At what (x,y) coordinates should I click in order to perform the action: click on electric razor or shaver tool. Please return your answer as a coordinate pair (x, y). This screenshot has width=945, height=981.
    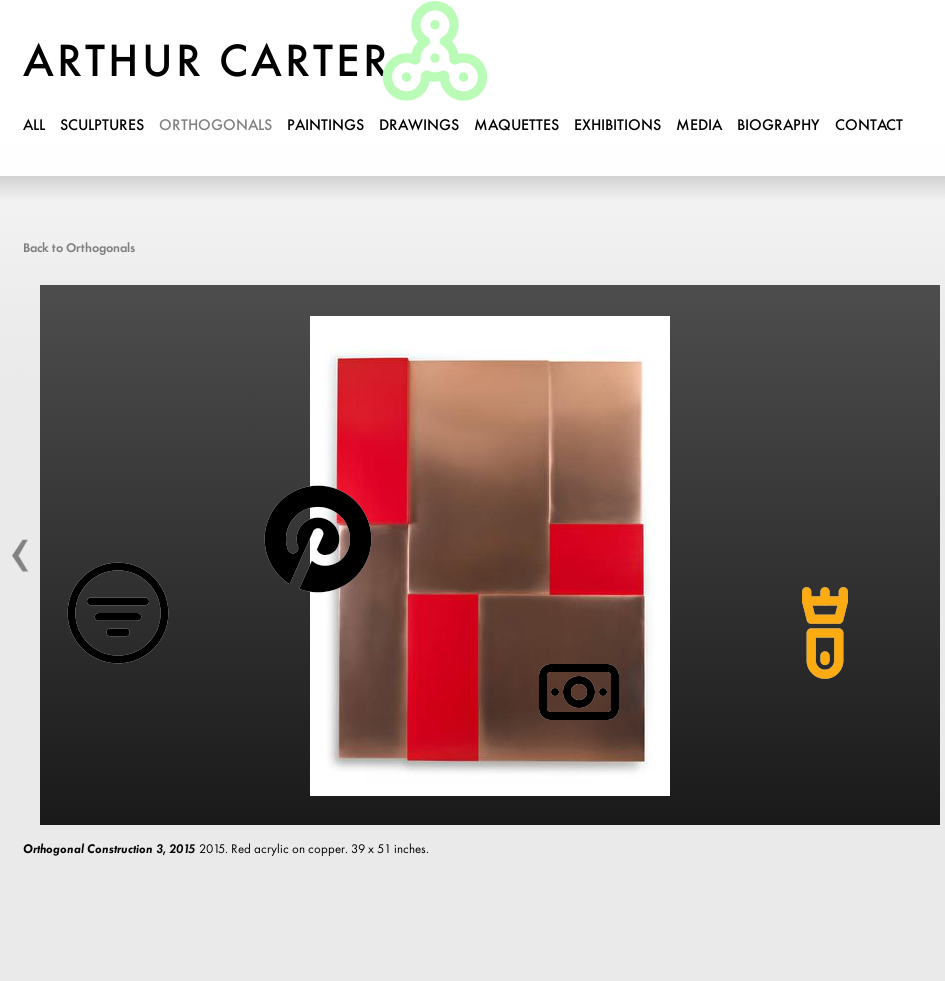
    Looking at the image, I should click on (825, 633).